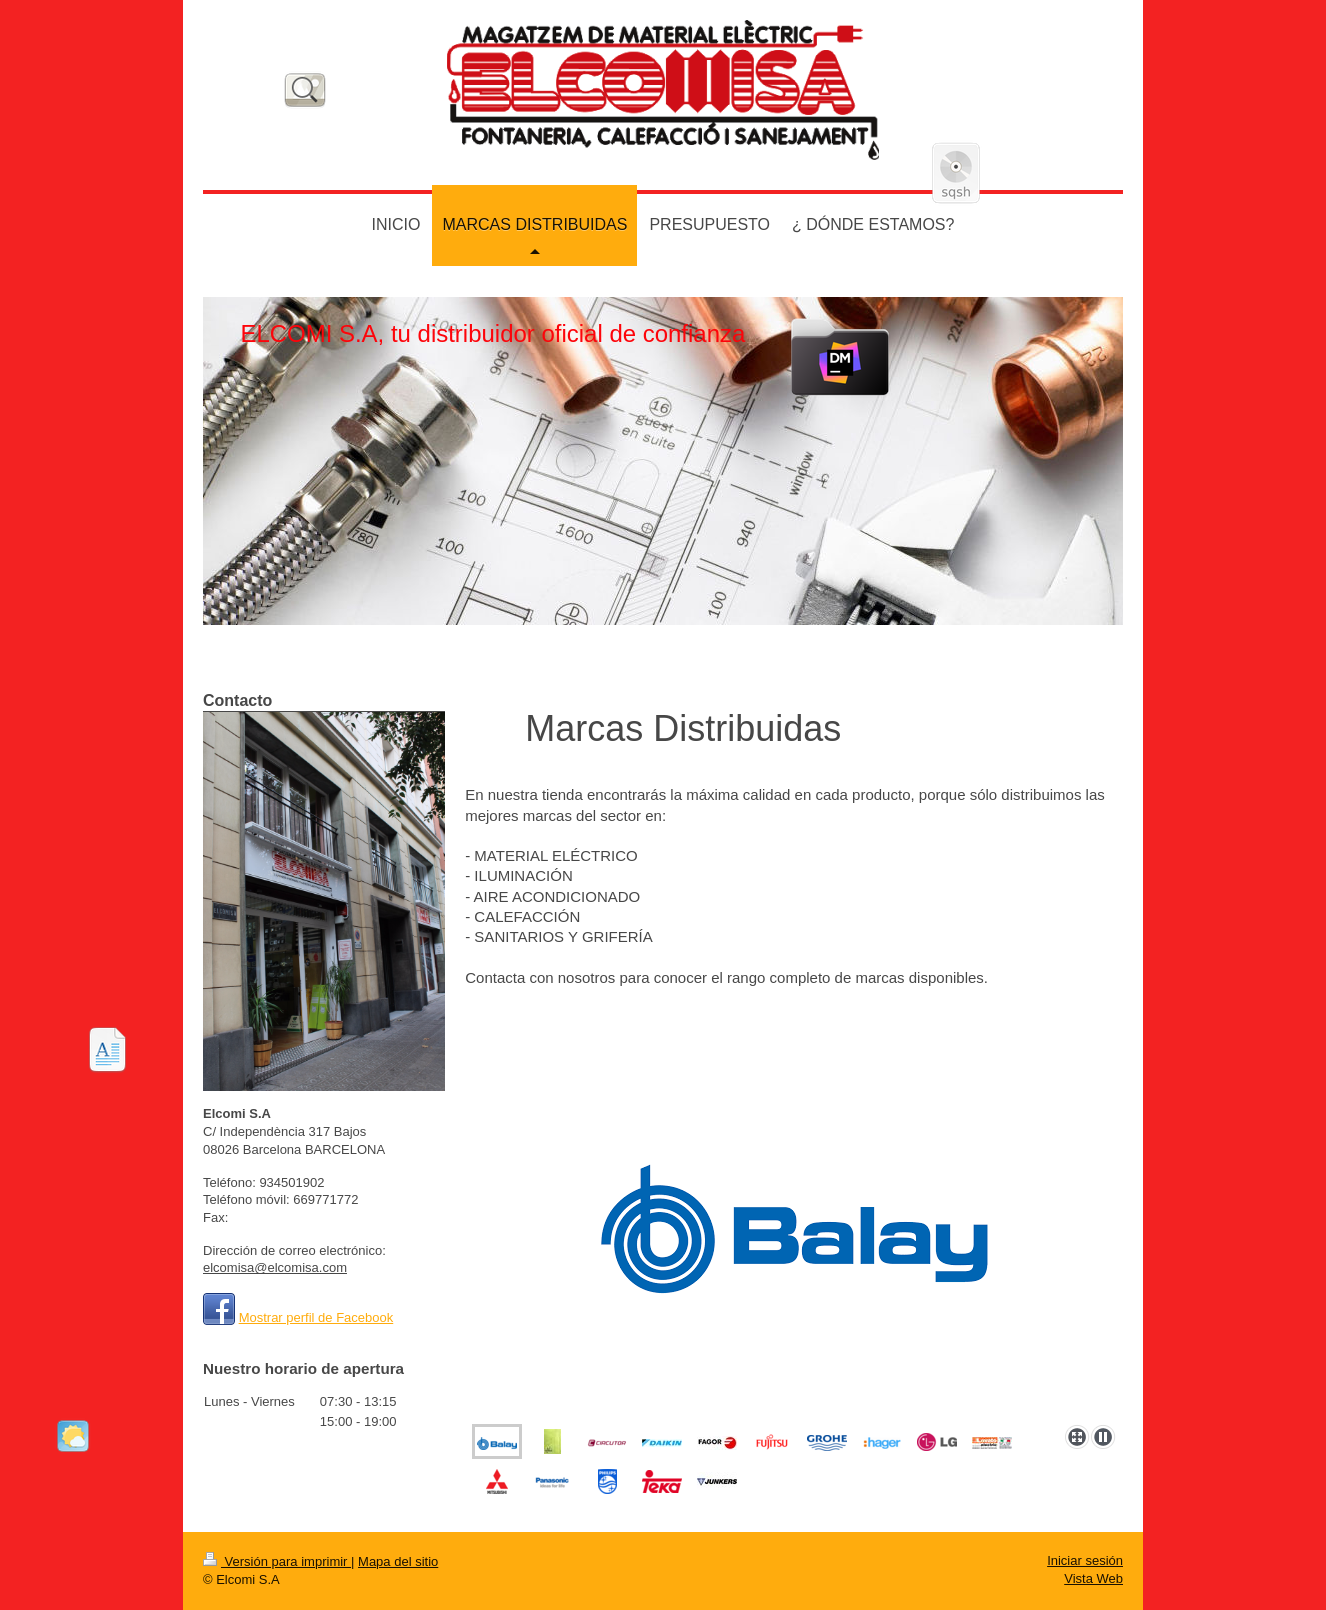  Describe the element at coordinates (107, 1049) in the screenshot. I see `open a word processing document` at that location.